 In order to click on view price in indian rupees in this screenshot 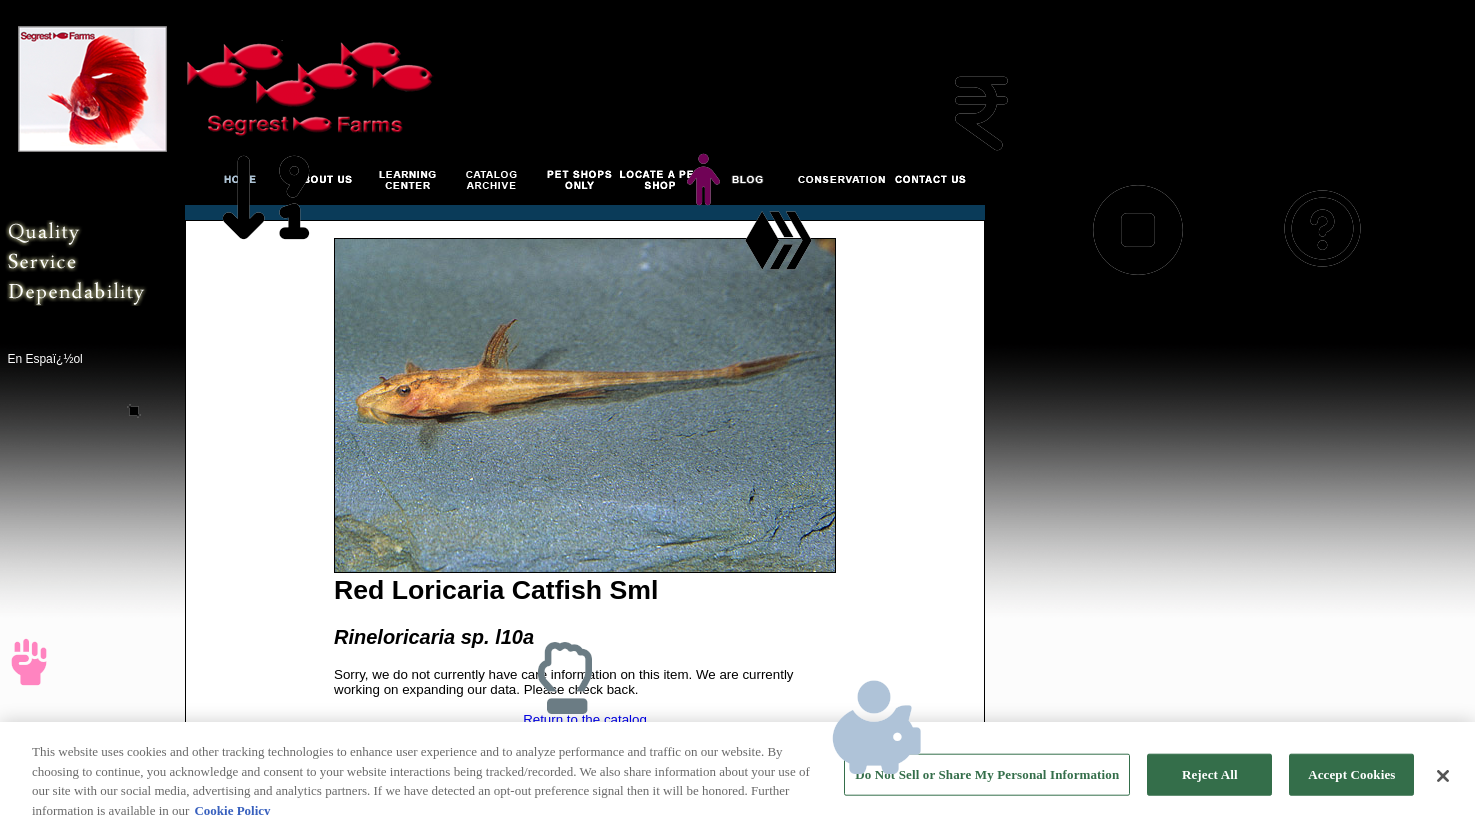, I will do `click(981, 113)`.